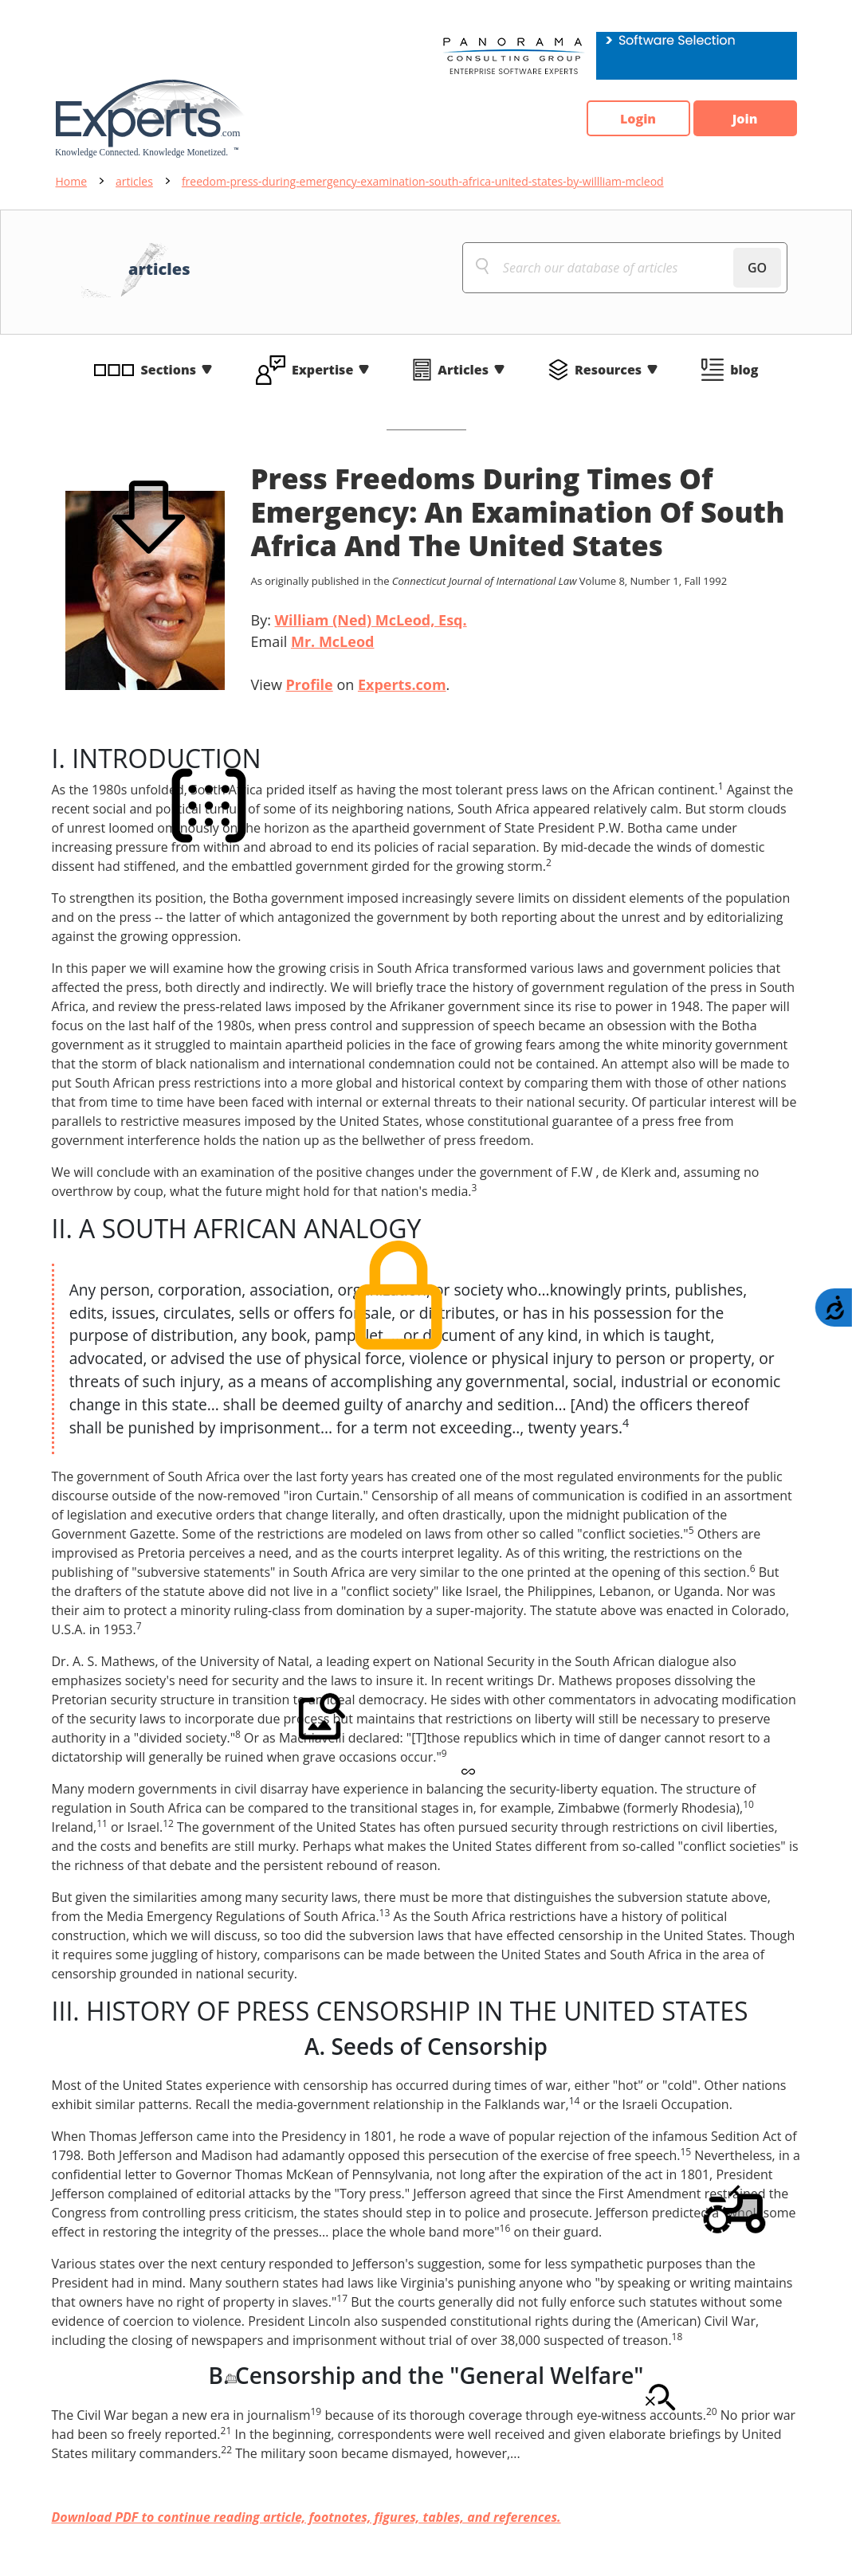 The image size is (852, 2576). What do you see at coordinates (662, 2398) in the screenshot?
I see `search is disabled or unavailable` at bounding box center [662, 2398].